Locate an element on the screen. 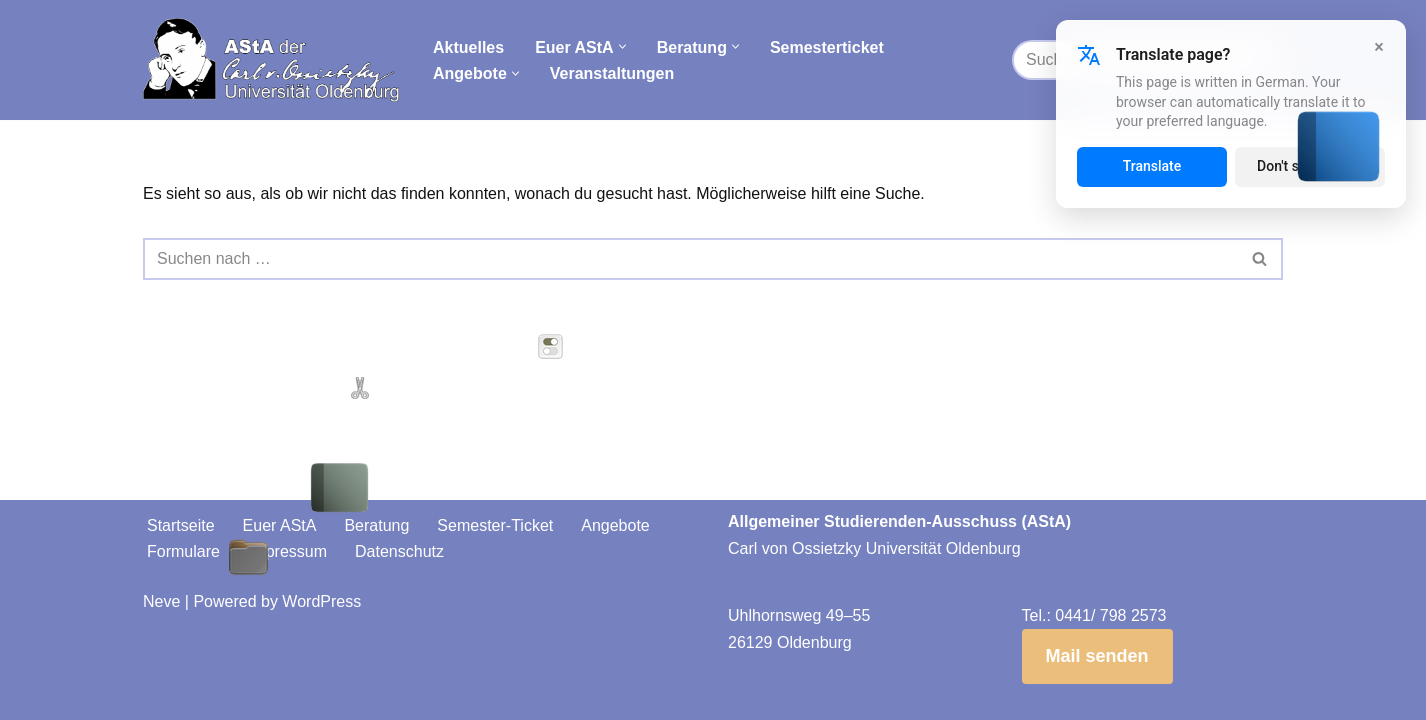  open folder to view contents is located at coordinates (248, 556).